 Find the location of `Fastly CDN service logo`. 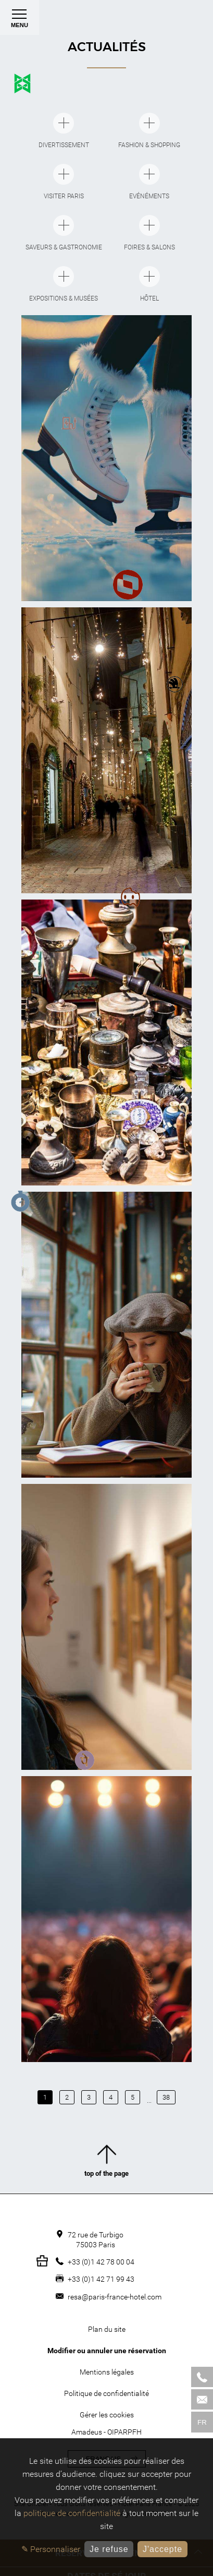

Fastly CDN service logo is located at coordinates (20, 1201).